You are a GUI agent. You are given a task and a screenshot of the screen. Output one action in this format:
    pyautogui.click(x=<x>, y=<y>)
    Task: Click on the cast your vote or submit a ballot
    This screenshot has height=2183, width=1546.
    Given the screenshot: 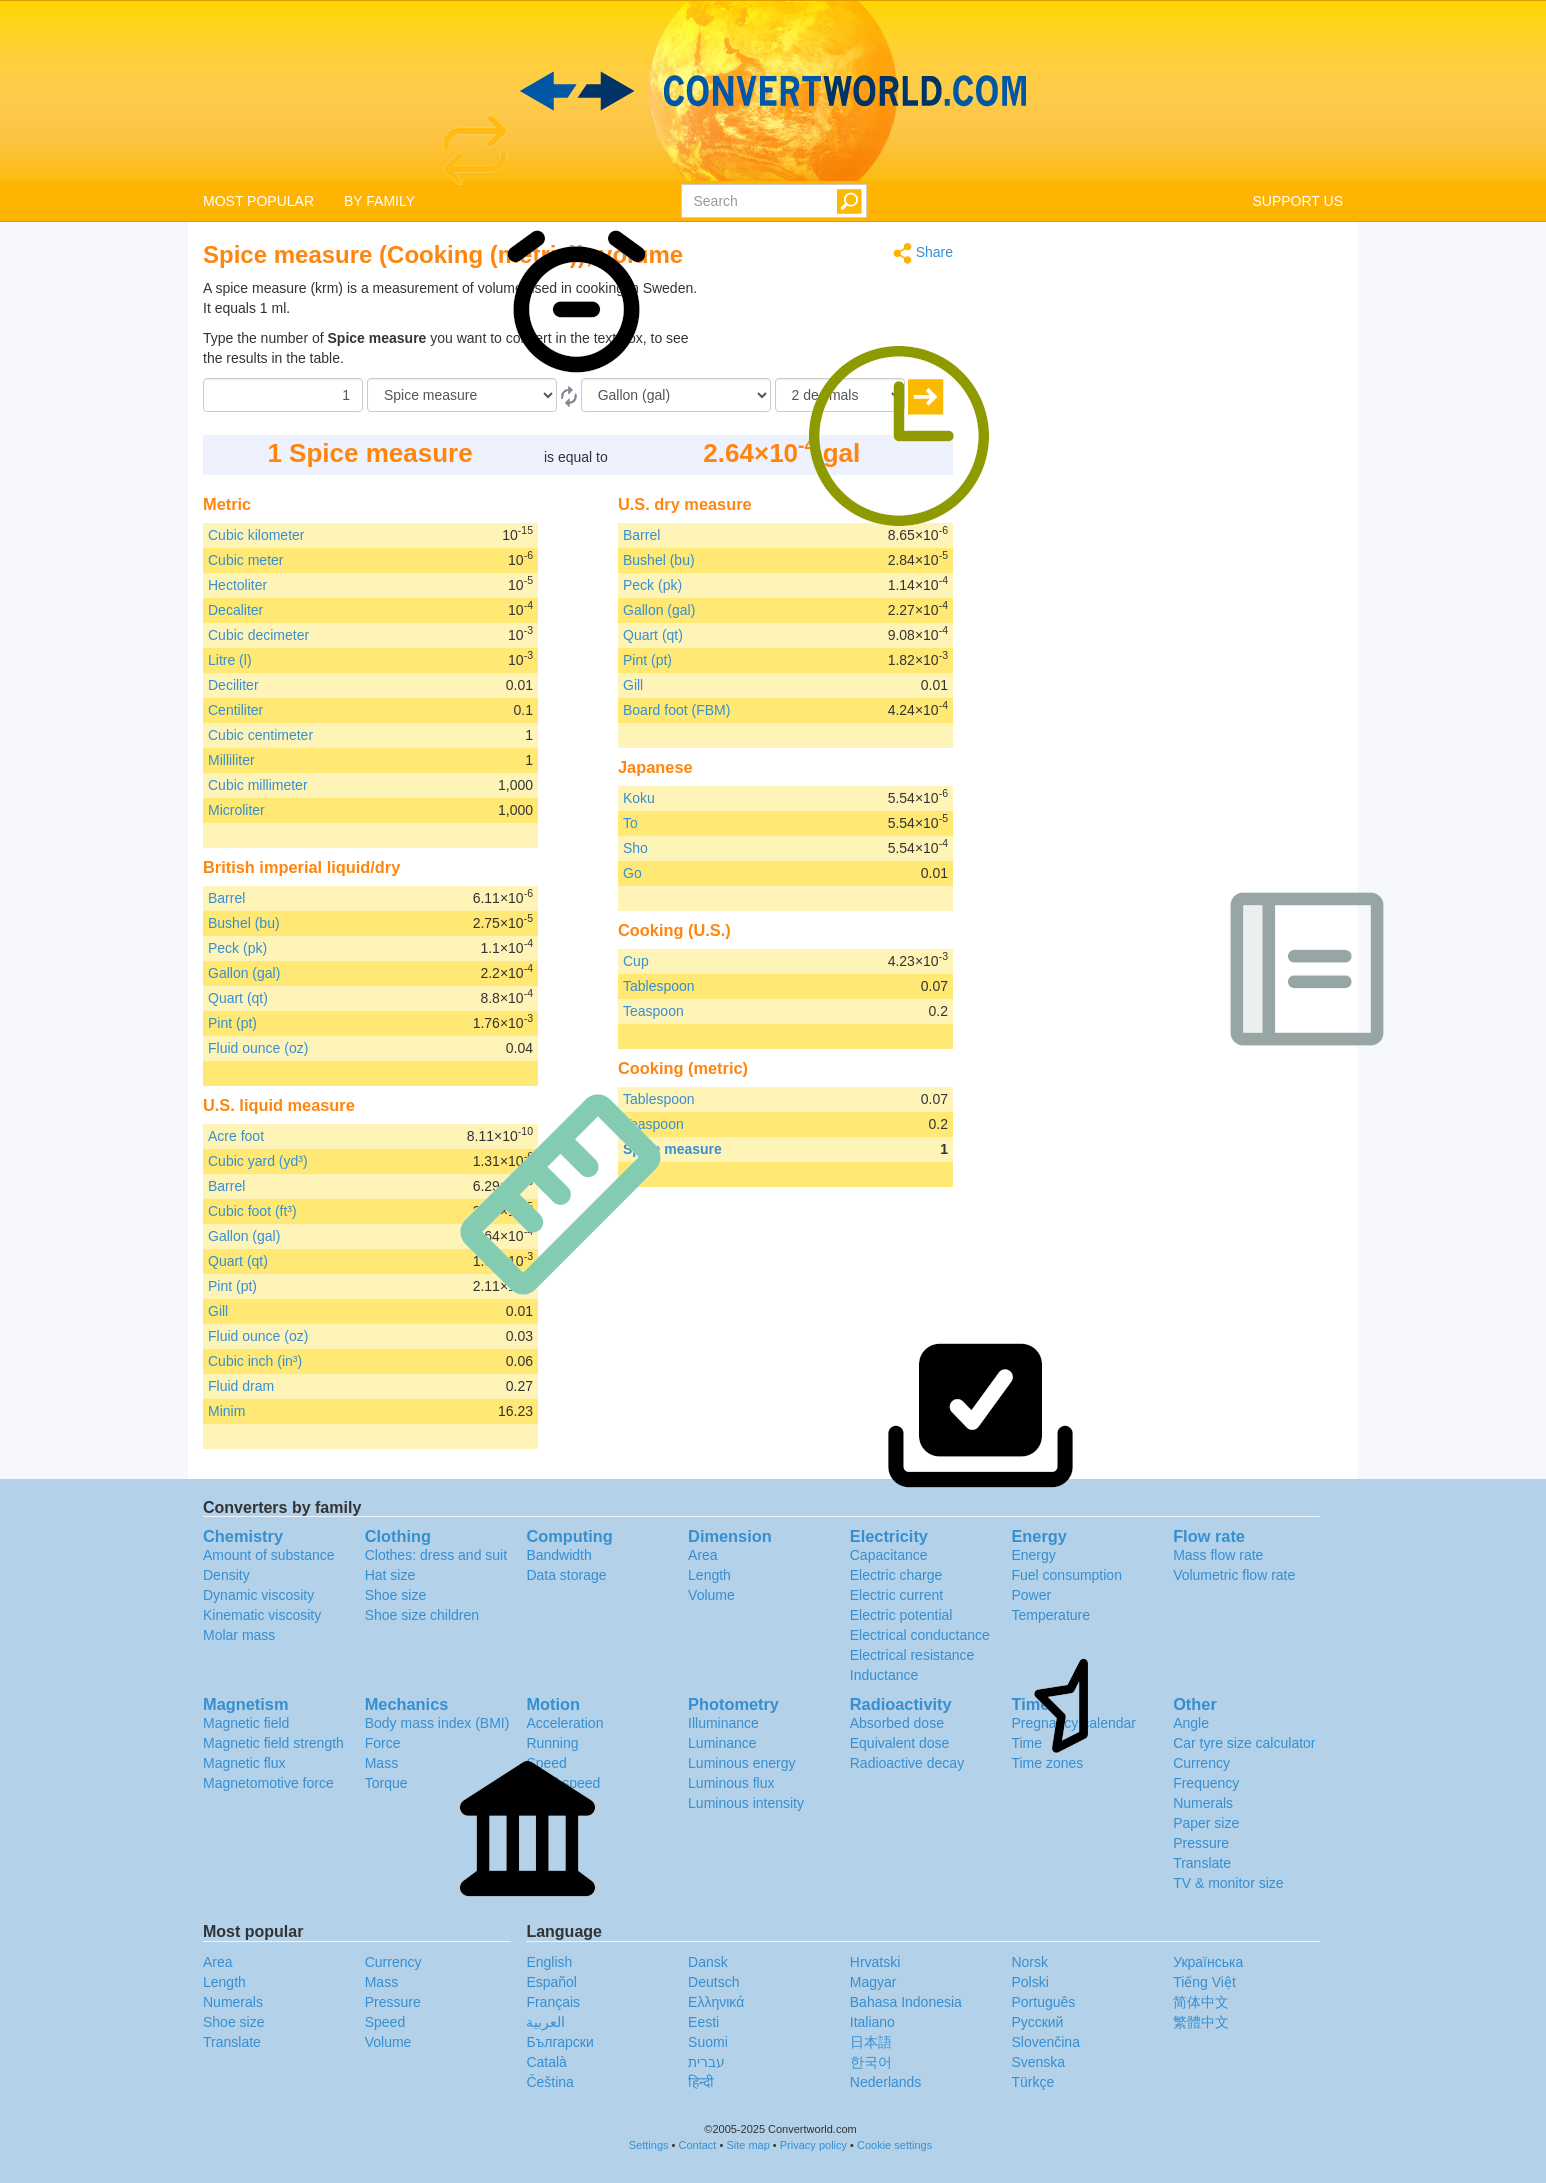 What is the action you would take?
    pyautogui.click(x=980, y=1415)
    